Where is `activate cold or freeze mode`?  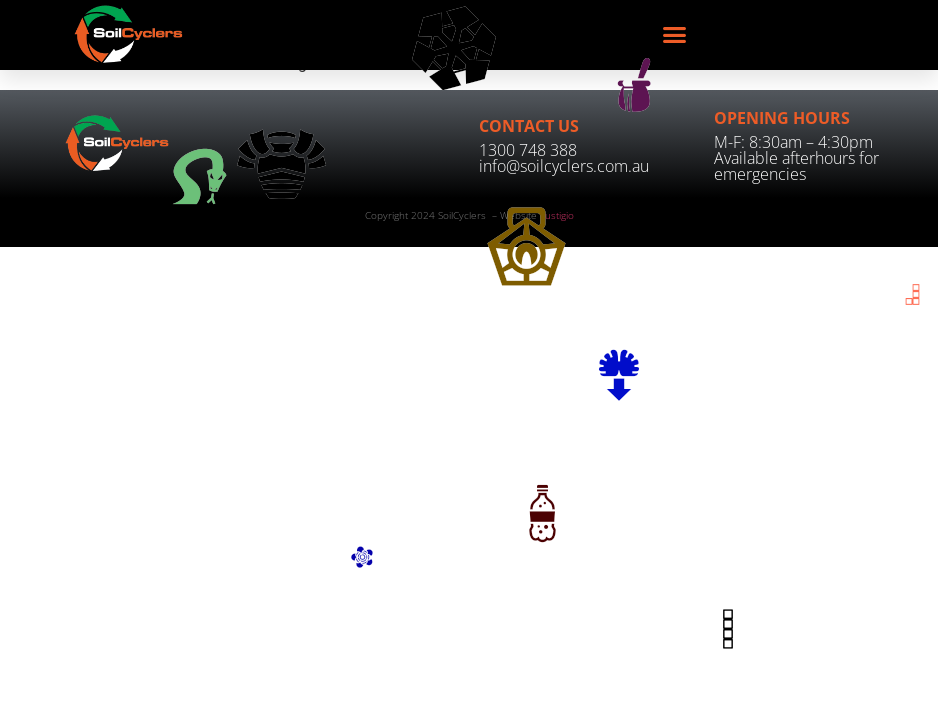
activate cold or freeze mode is located at coordinates (454, 48).